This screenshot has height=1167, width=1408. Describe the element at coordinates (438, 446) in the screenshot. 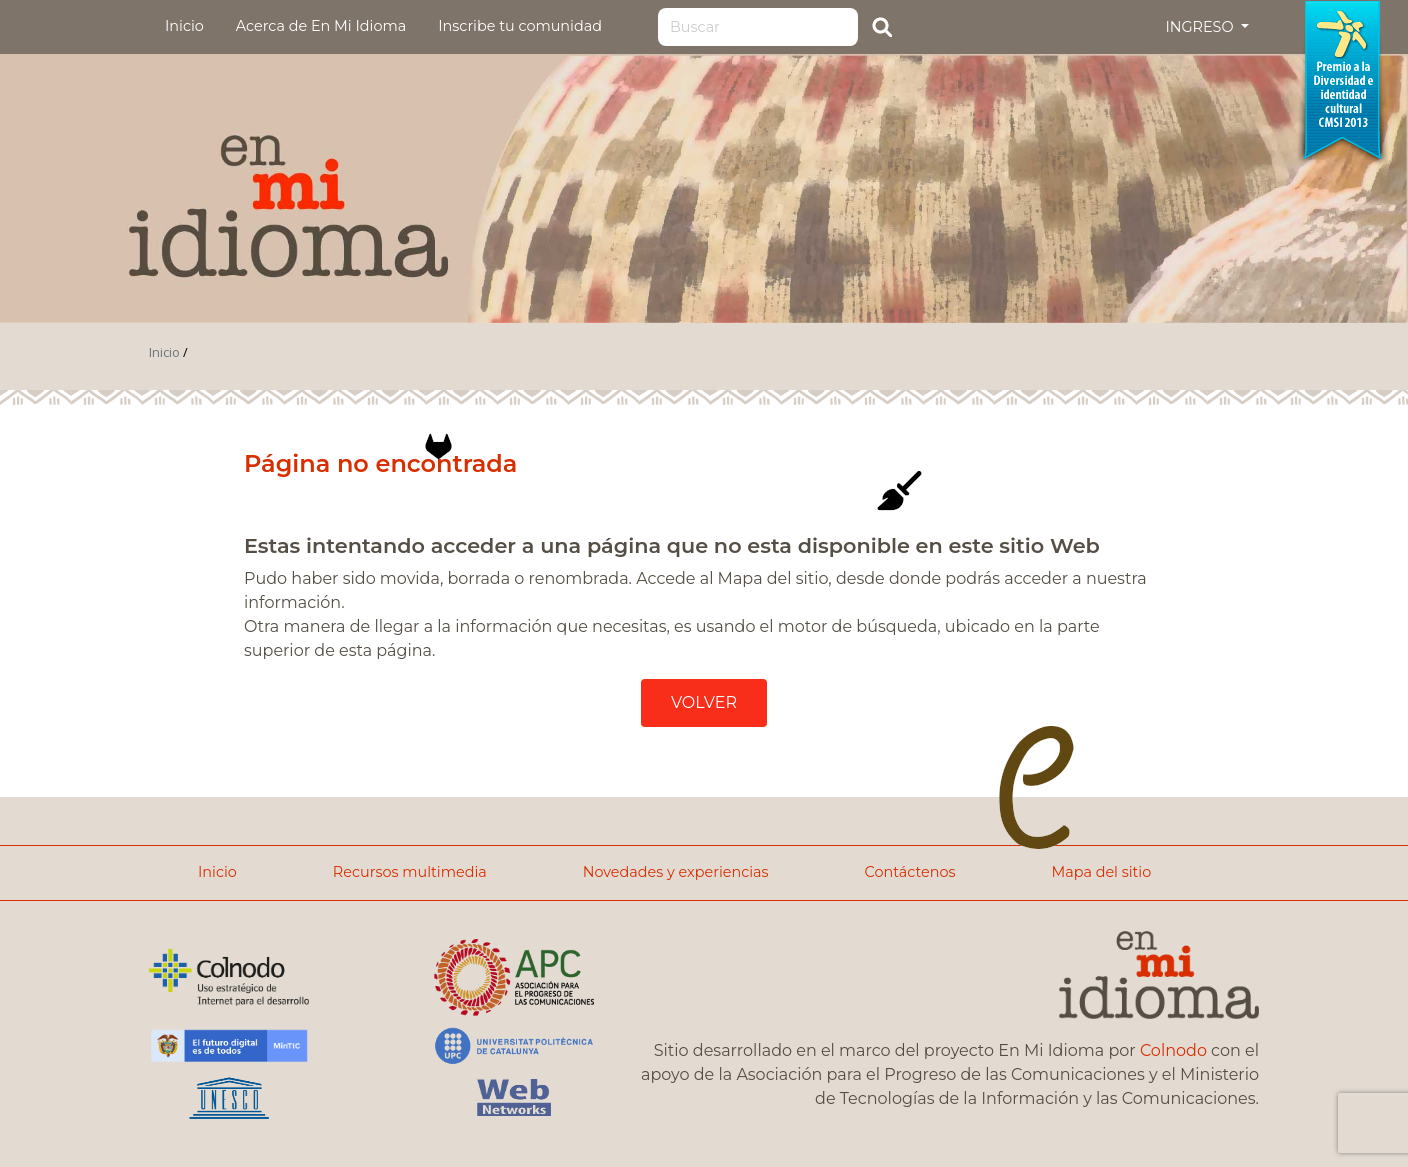

I see `open GitLab` at that location.